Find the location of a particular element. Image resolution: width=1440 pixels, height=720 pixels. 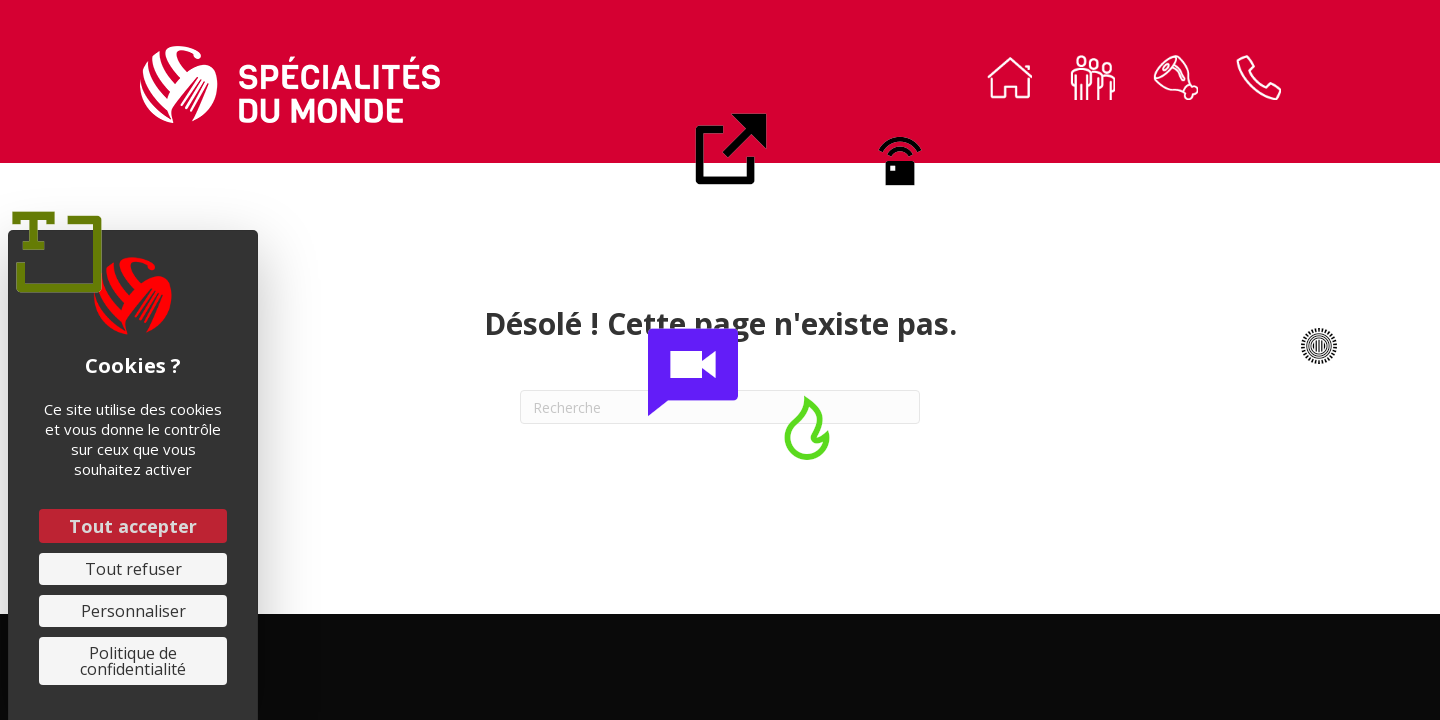

open link in a new tab or window is located at coordinates (731, 149).